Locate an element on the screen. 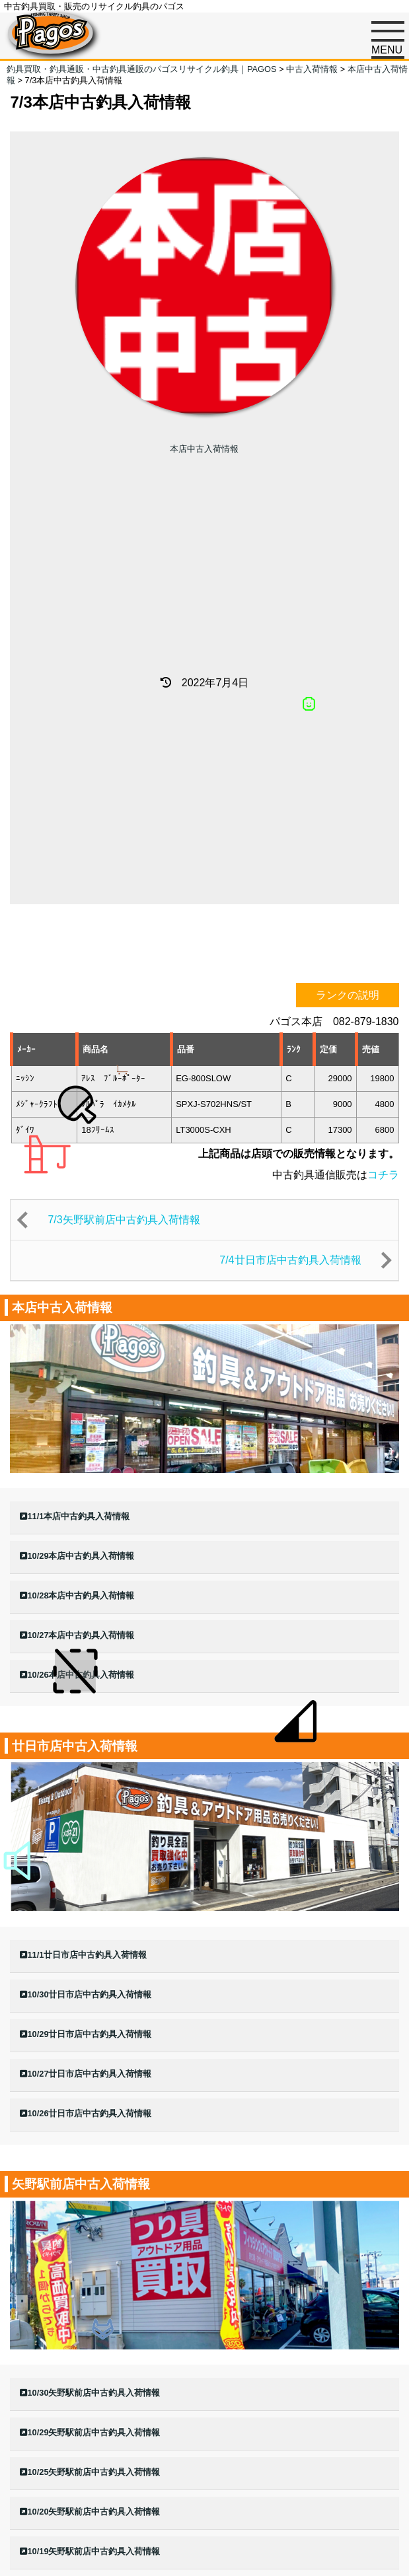  disable or cancel current selection is located at coordinates (75, 1671).